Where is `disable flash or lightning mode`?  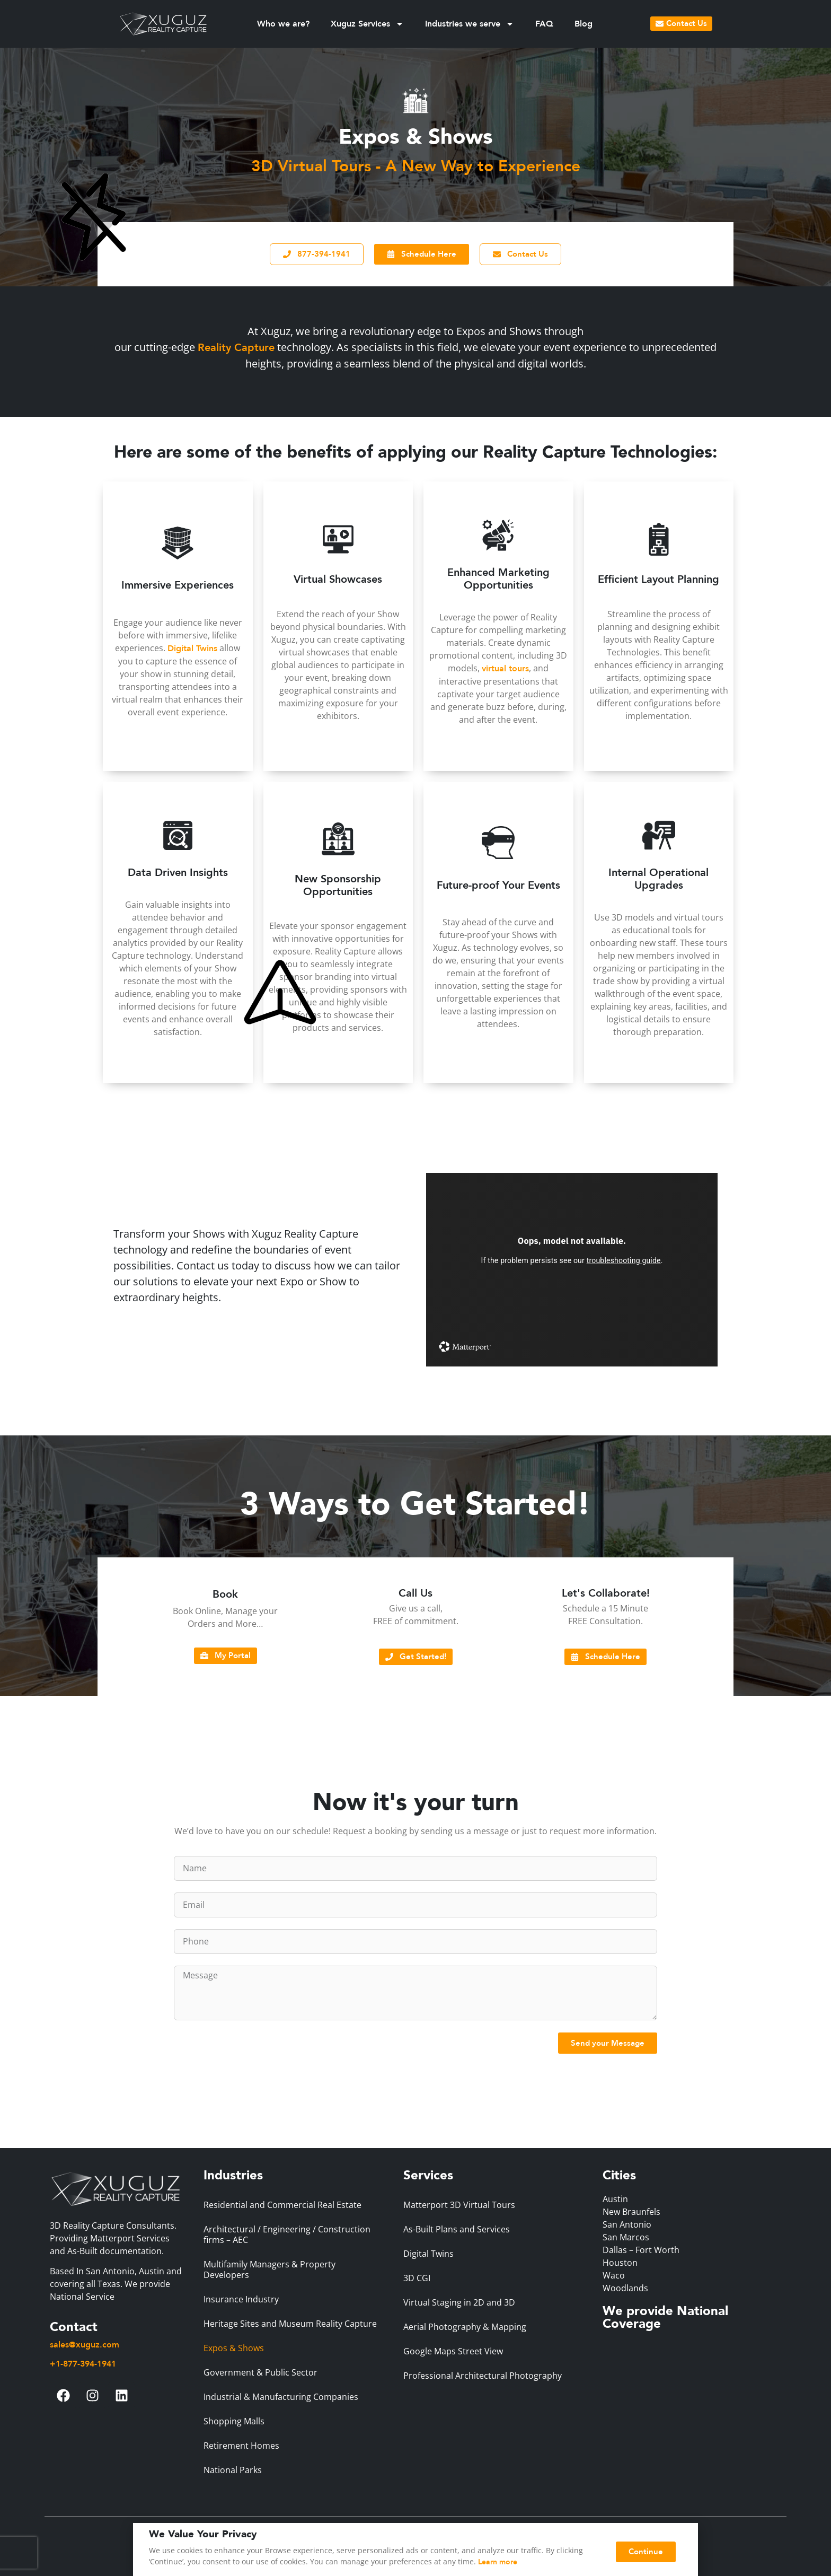 disable flash or lightning mode is located at coordinates (94, 217).